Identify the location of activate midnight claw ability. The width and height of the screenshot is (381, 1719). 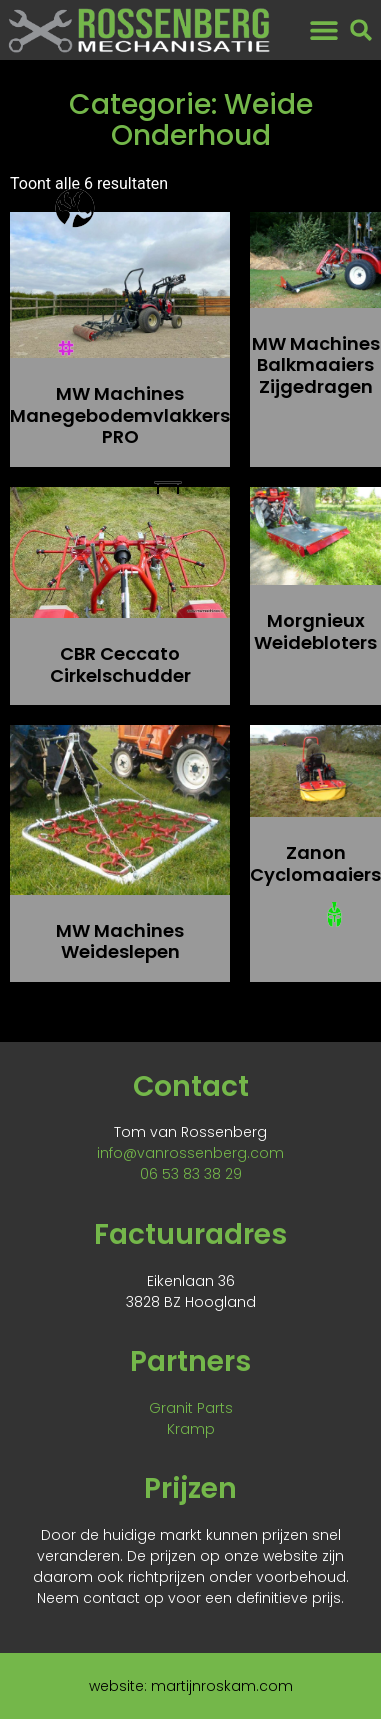
(75, 208).